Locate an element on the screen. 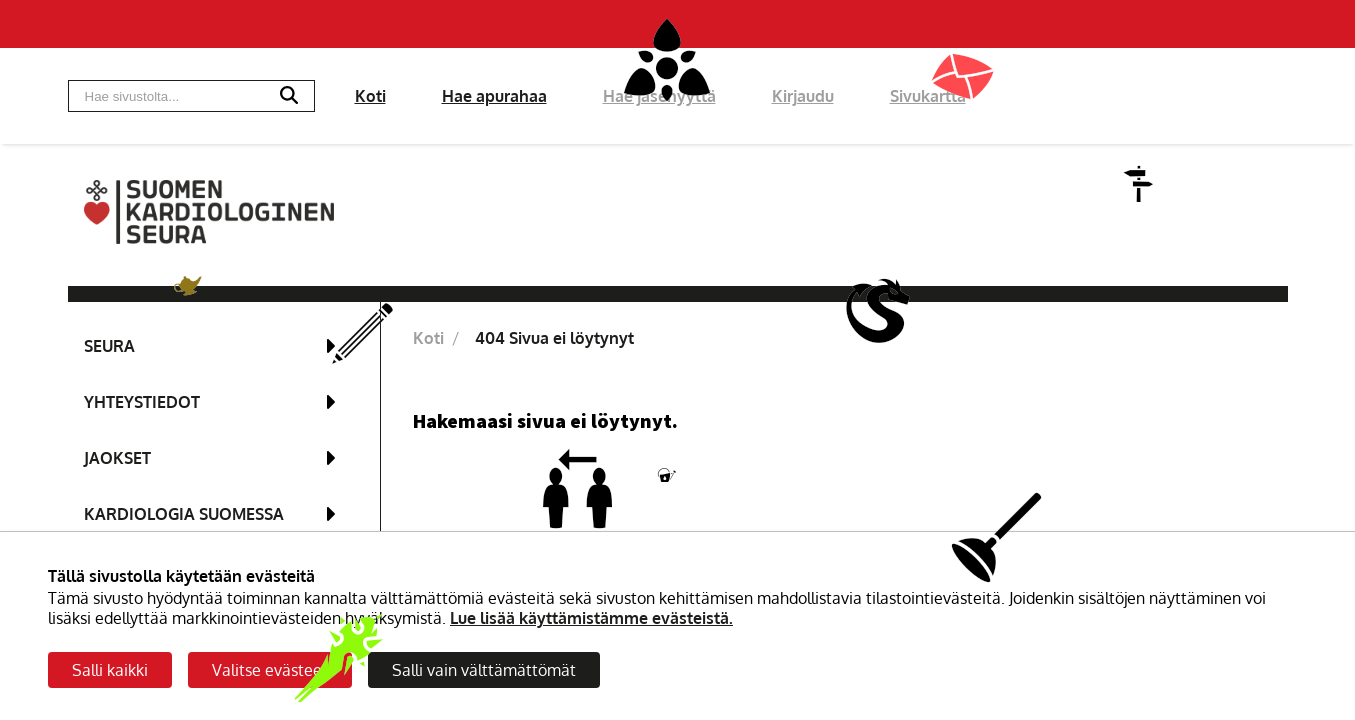  navigate to different game areas or levels is located at coordinates (1138, 183).